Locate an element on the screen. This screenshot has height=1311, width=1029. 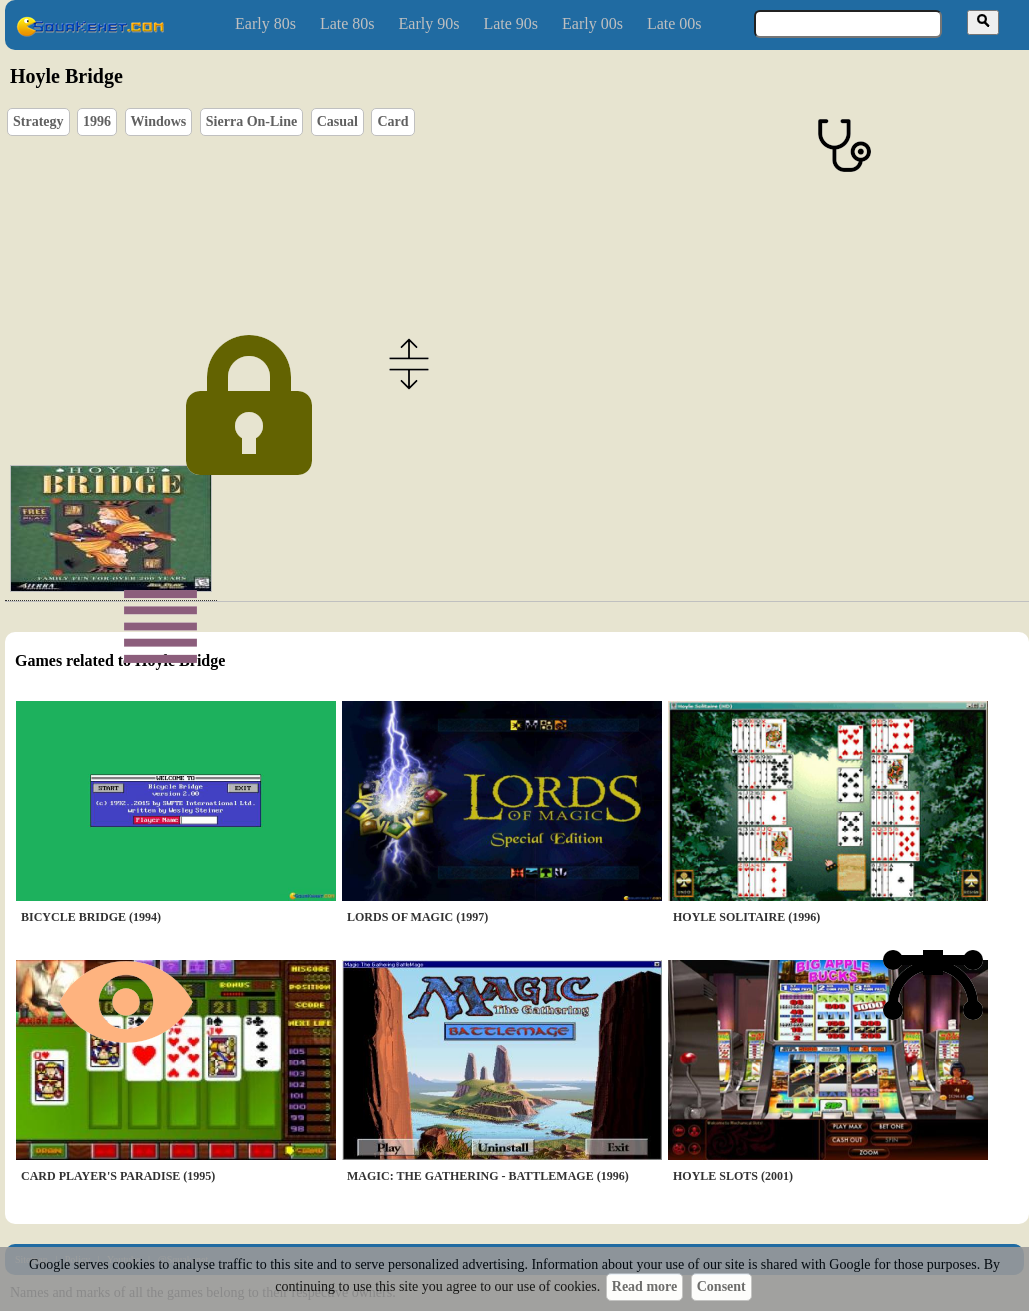
access health or medical features is located at coordinates (840, 143).